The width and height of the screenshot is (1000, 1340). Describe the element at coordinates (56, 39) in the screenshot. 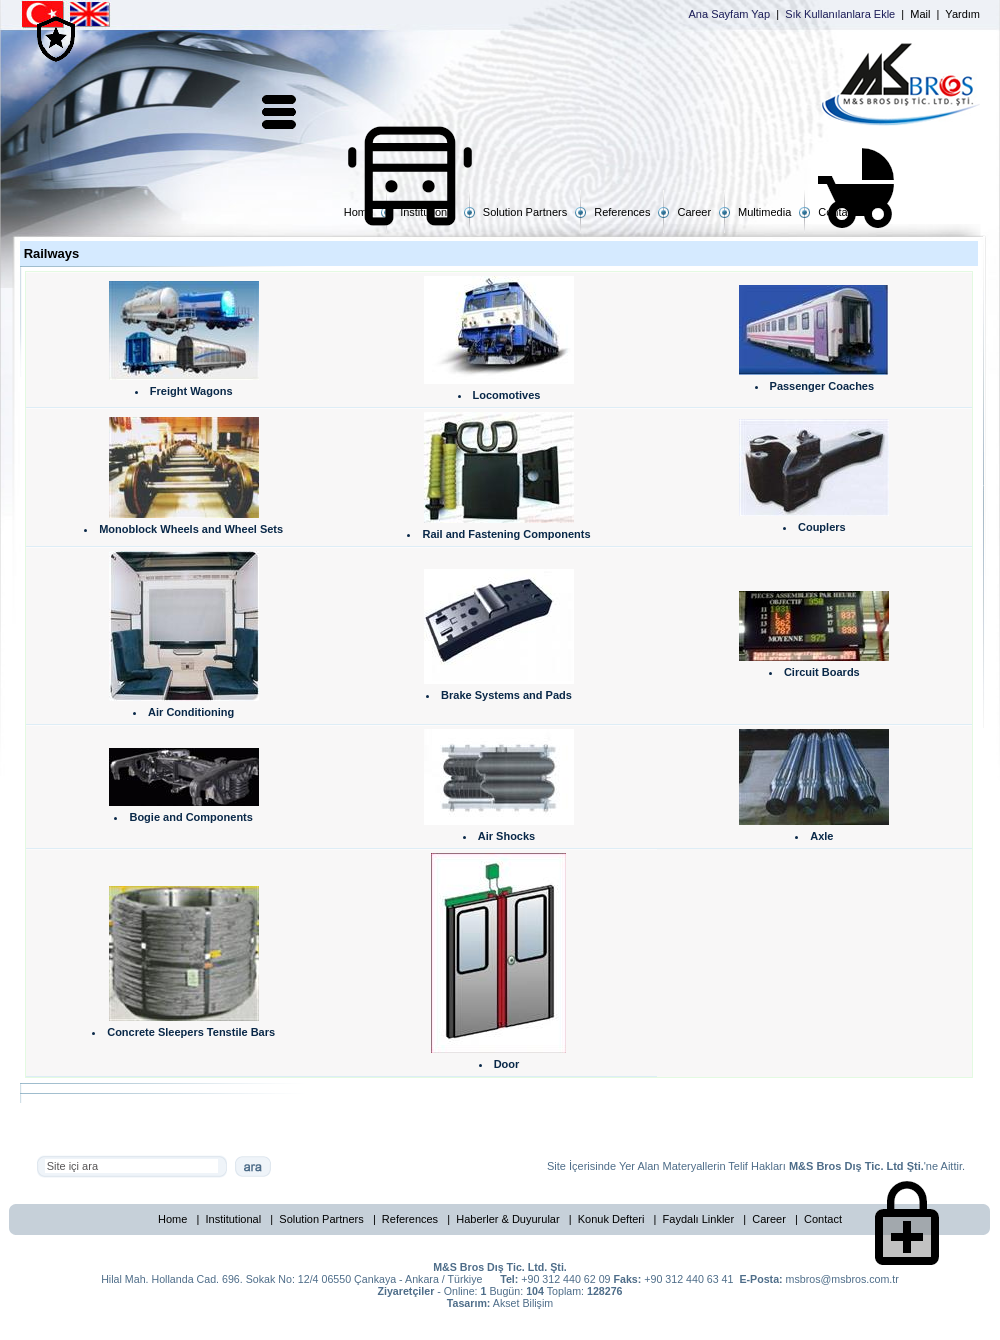

I see `contact local police or emergency services` at that location.